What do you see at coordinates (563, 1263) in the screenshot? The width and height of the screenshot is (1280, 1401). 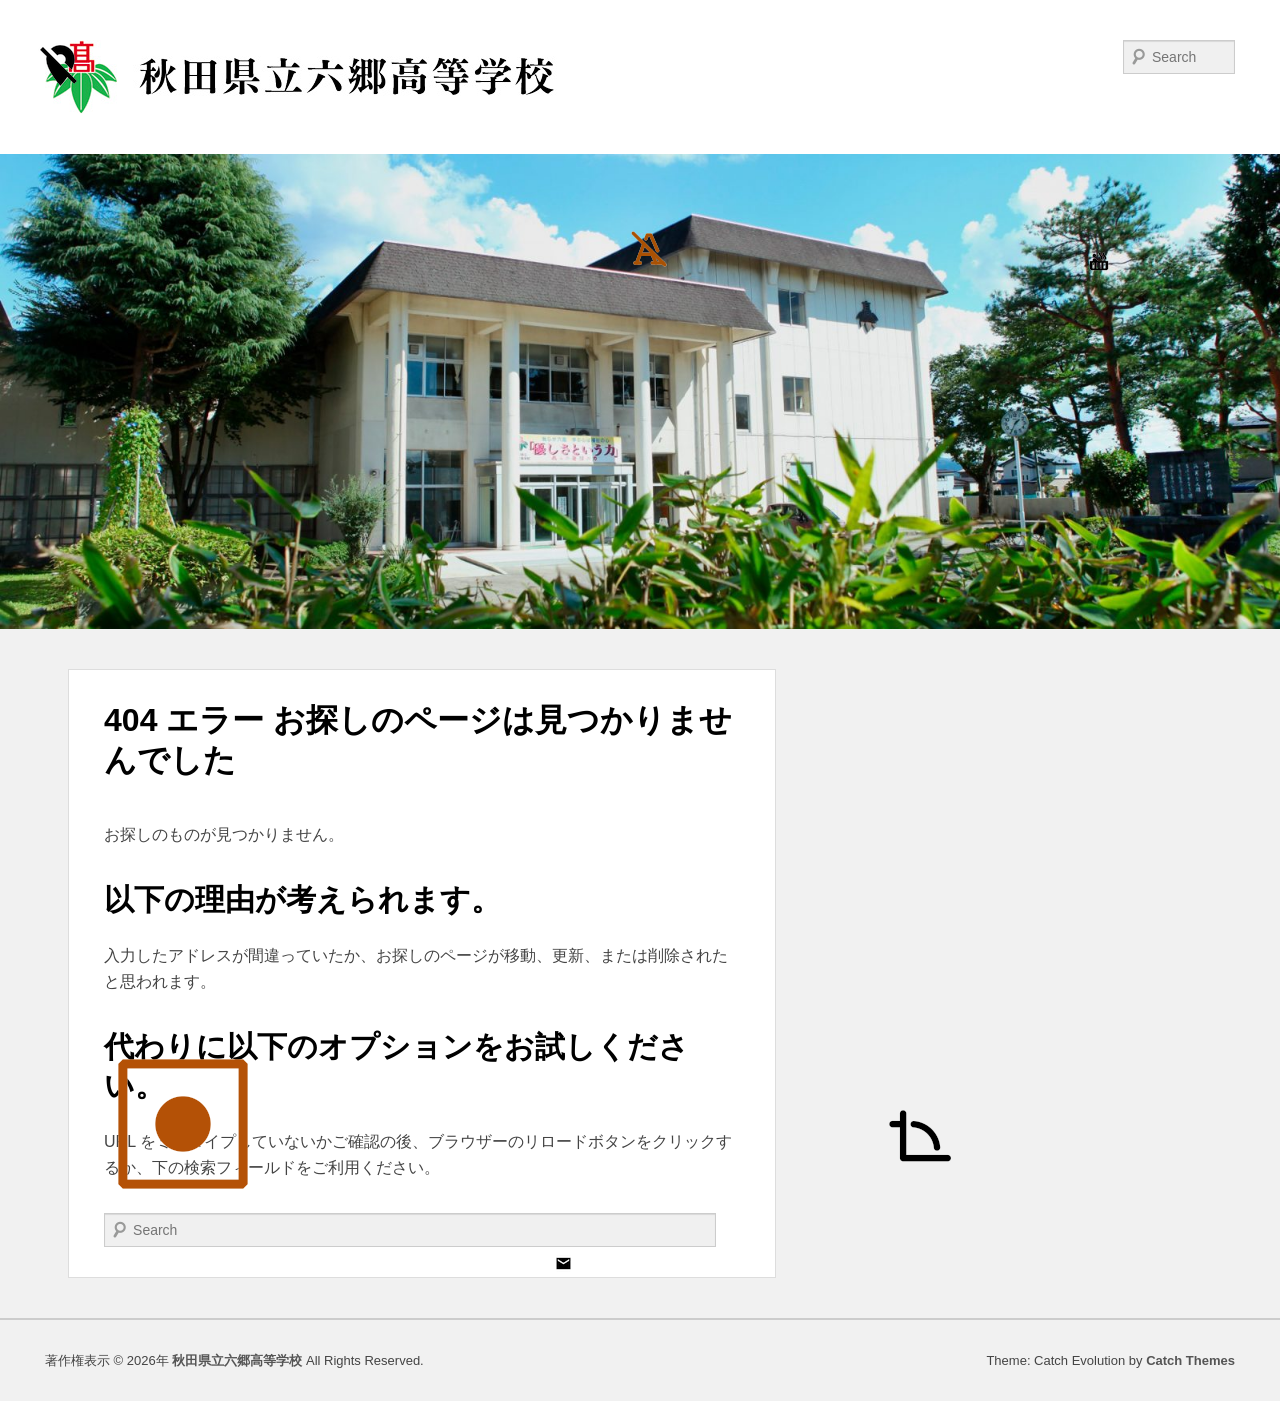 I see `access your email inbox` at bounding box center [563, 1263].